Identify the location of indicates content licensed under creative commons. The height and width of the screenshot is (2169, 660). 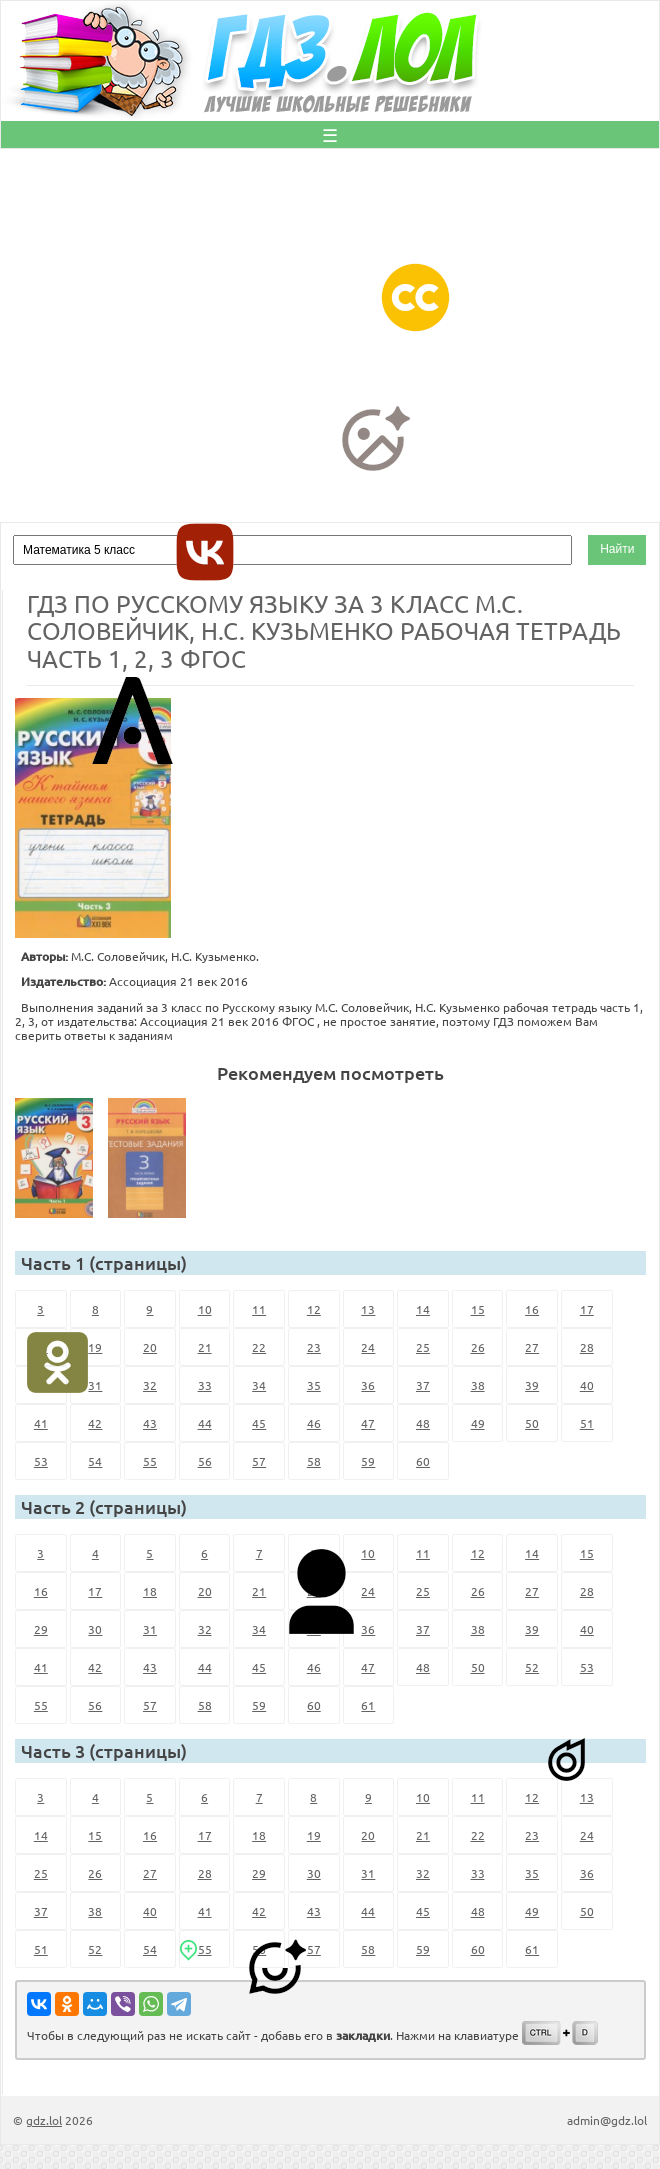
(415, 297).